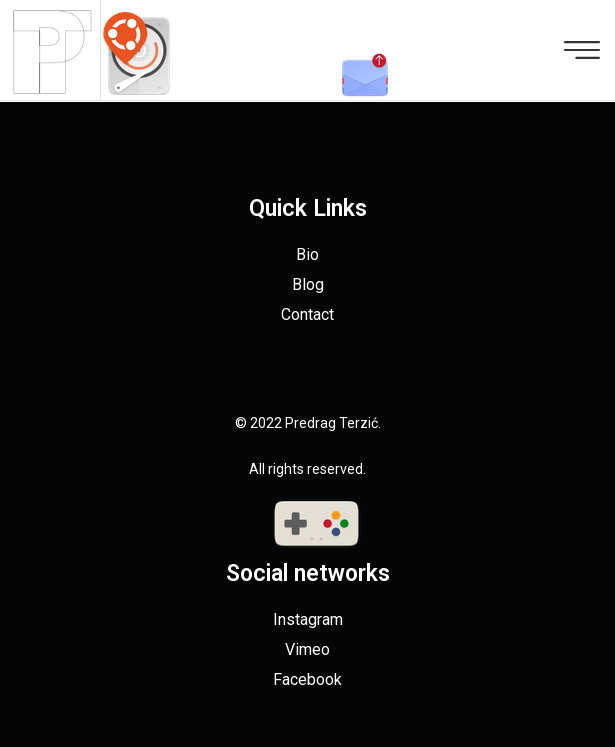 The width and height of the screenshot is (615, 747). I want to click on send an email or message, so click(365, 78).